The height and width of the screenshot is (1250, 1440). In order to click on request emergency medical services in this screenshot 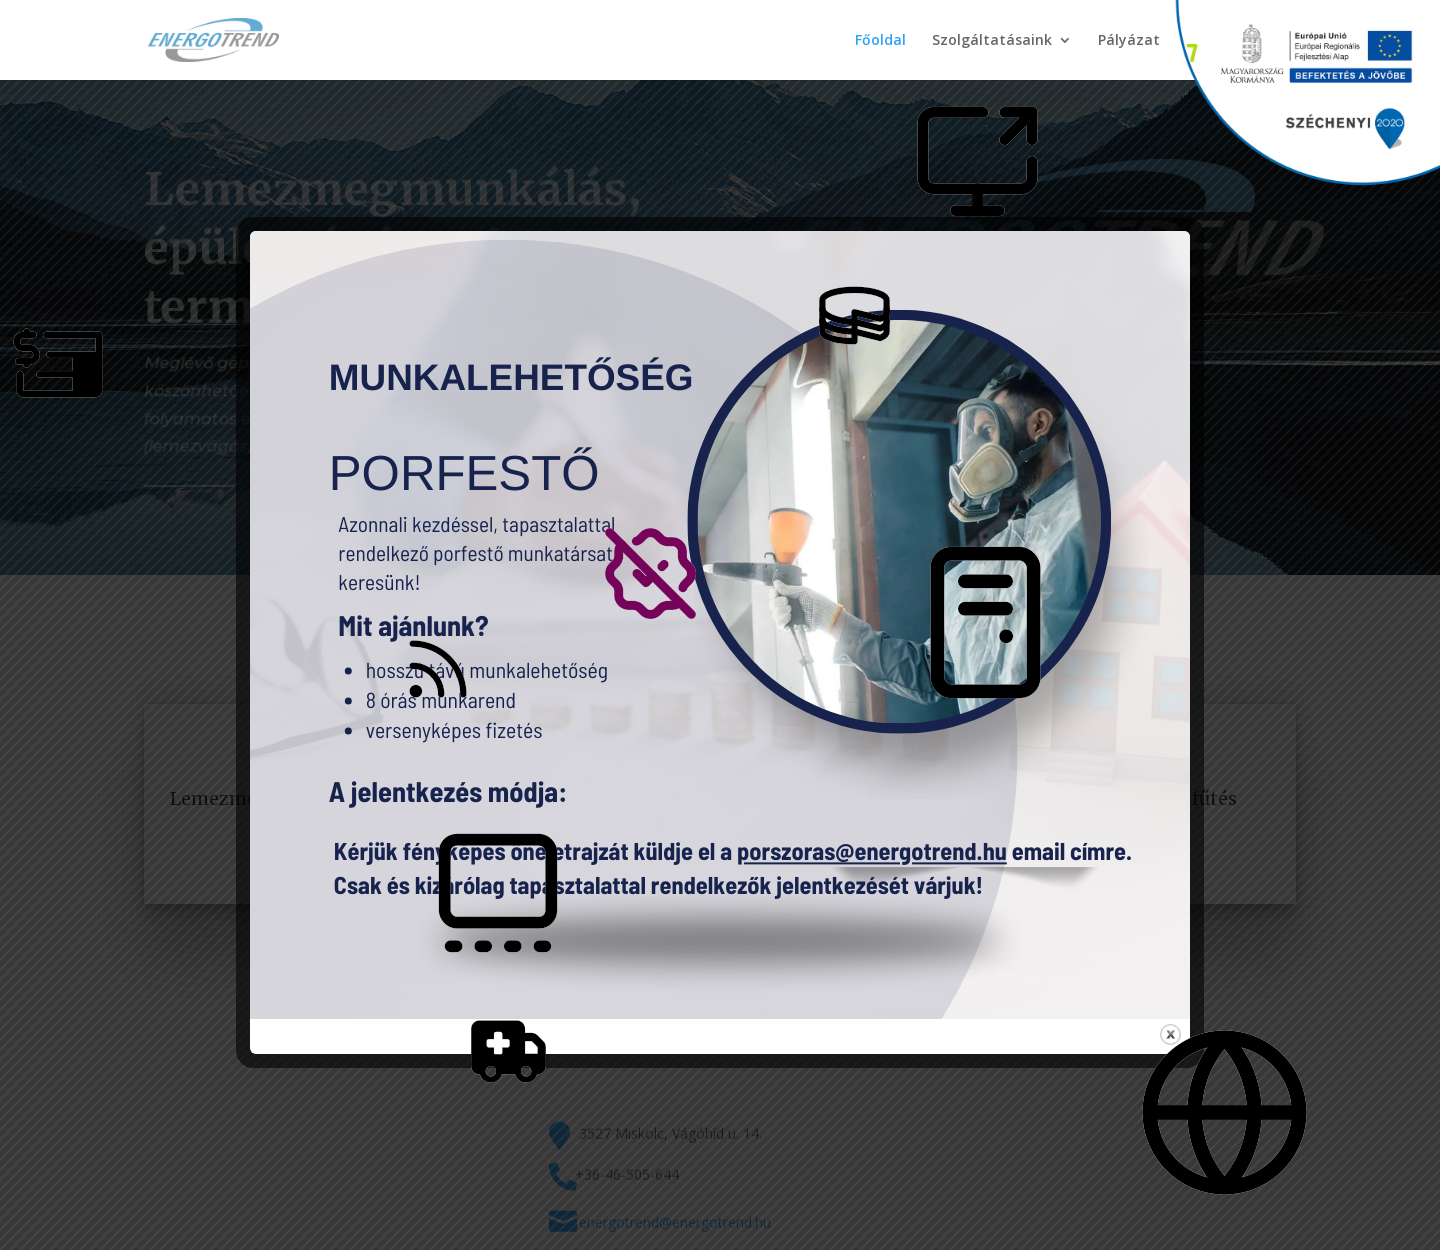, I will do `click(508, 1049)`.